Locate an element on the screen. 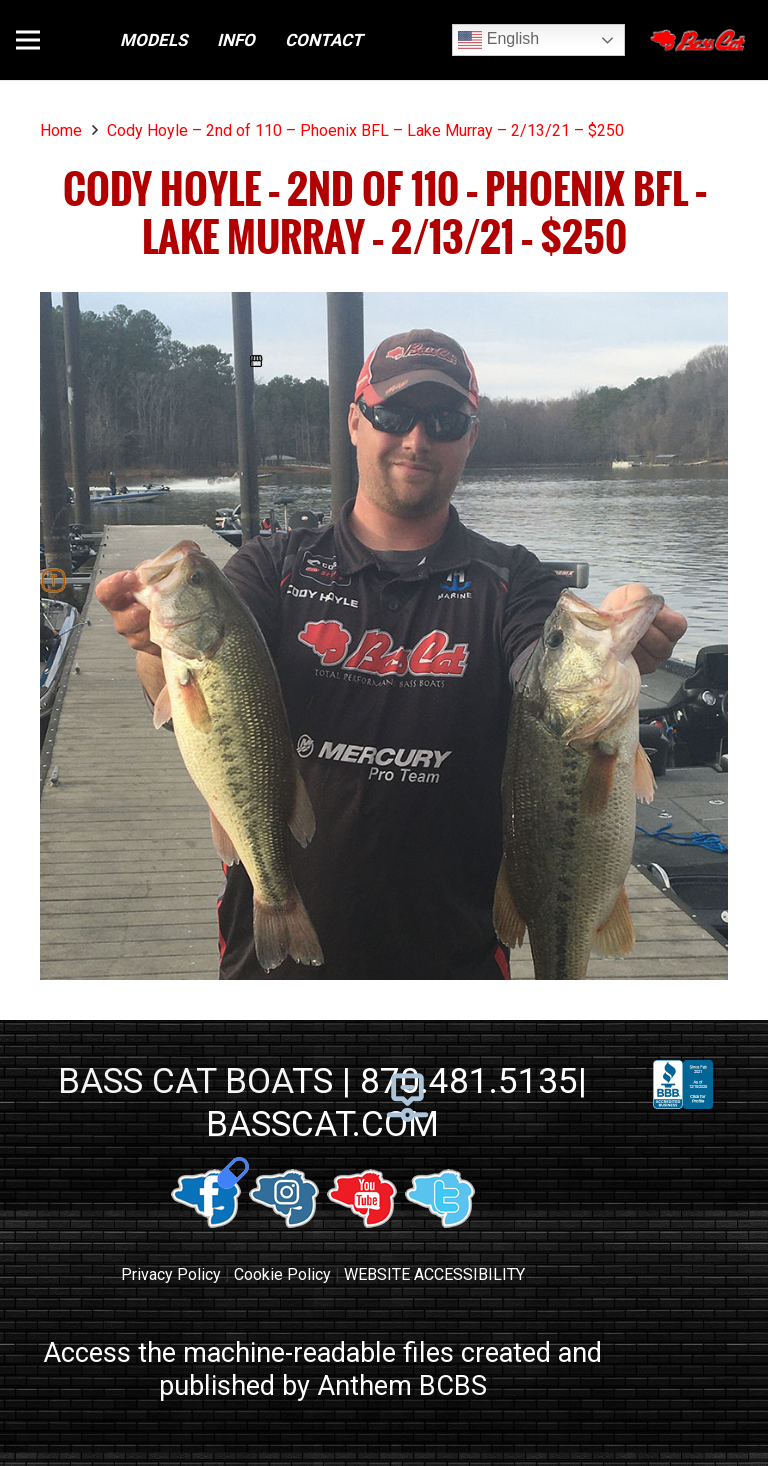  remove an event from the timeline is located at coordinates (407, 1096).